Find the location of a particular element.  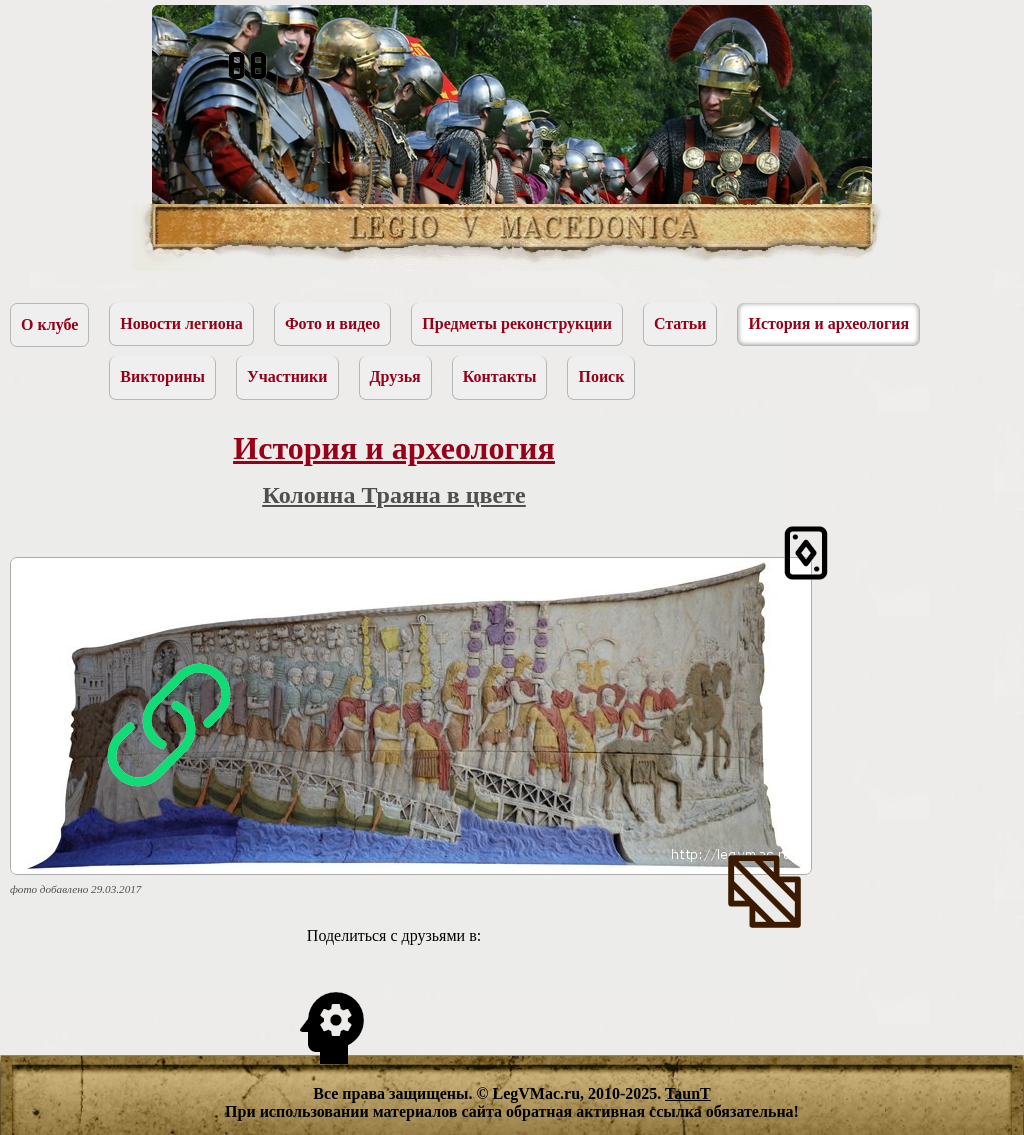

open card game or play cards is located at coordinates (806, 553).